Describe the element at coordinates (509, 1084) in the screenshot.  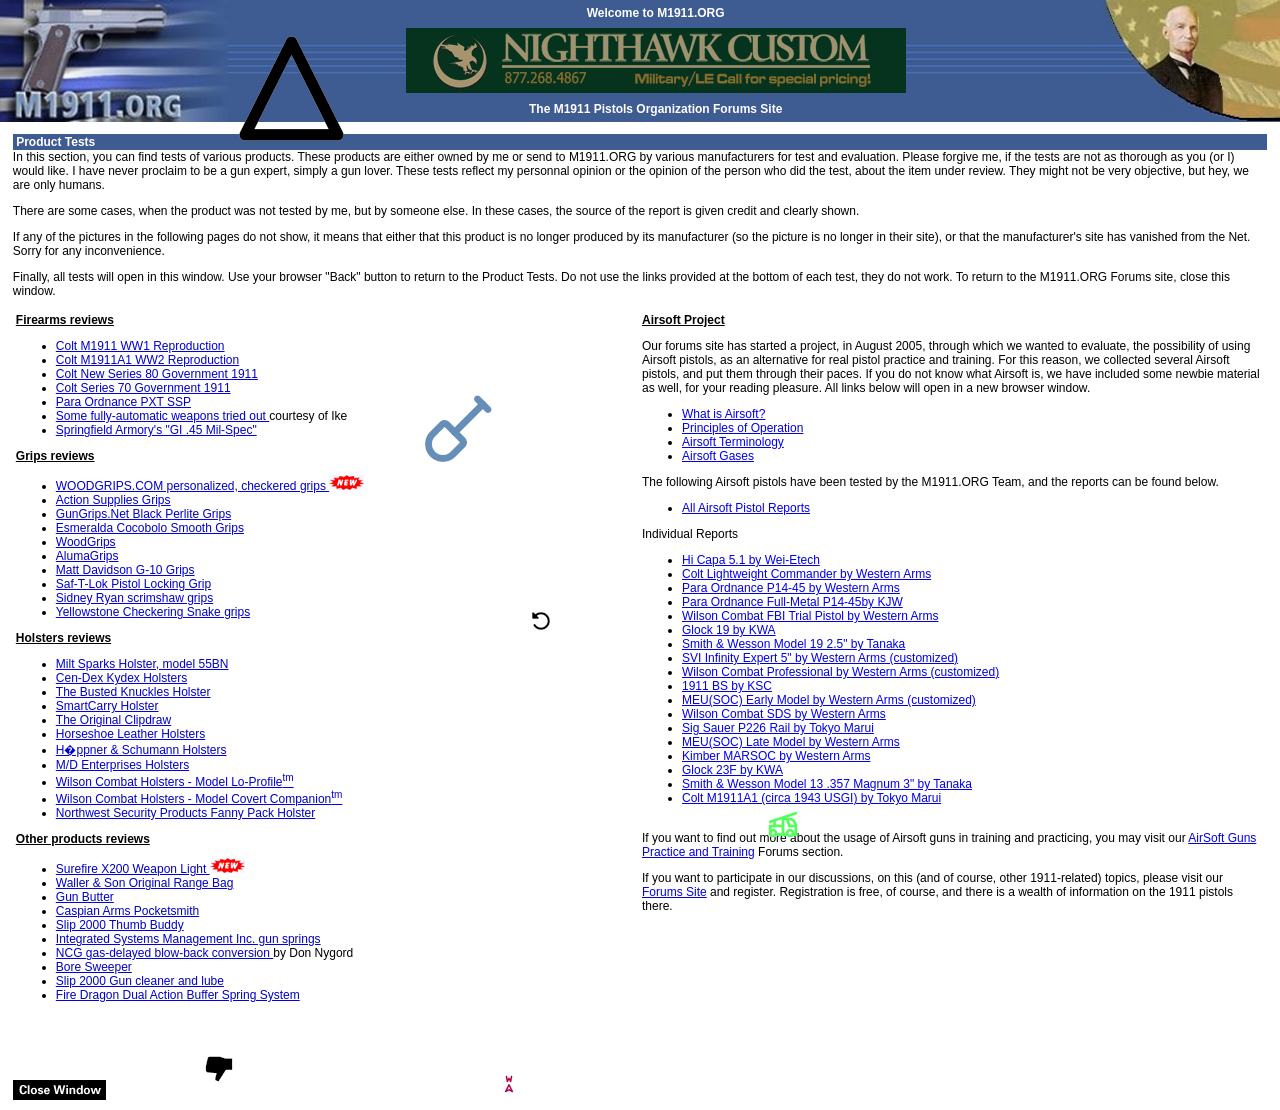
I see `navigate west` at that location.